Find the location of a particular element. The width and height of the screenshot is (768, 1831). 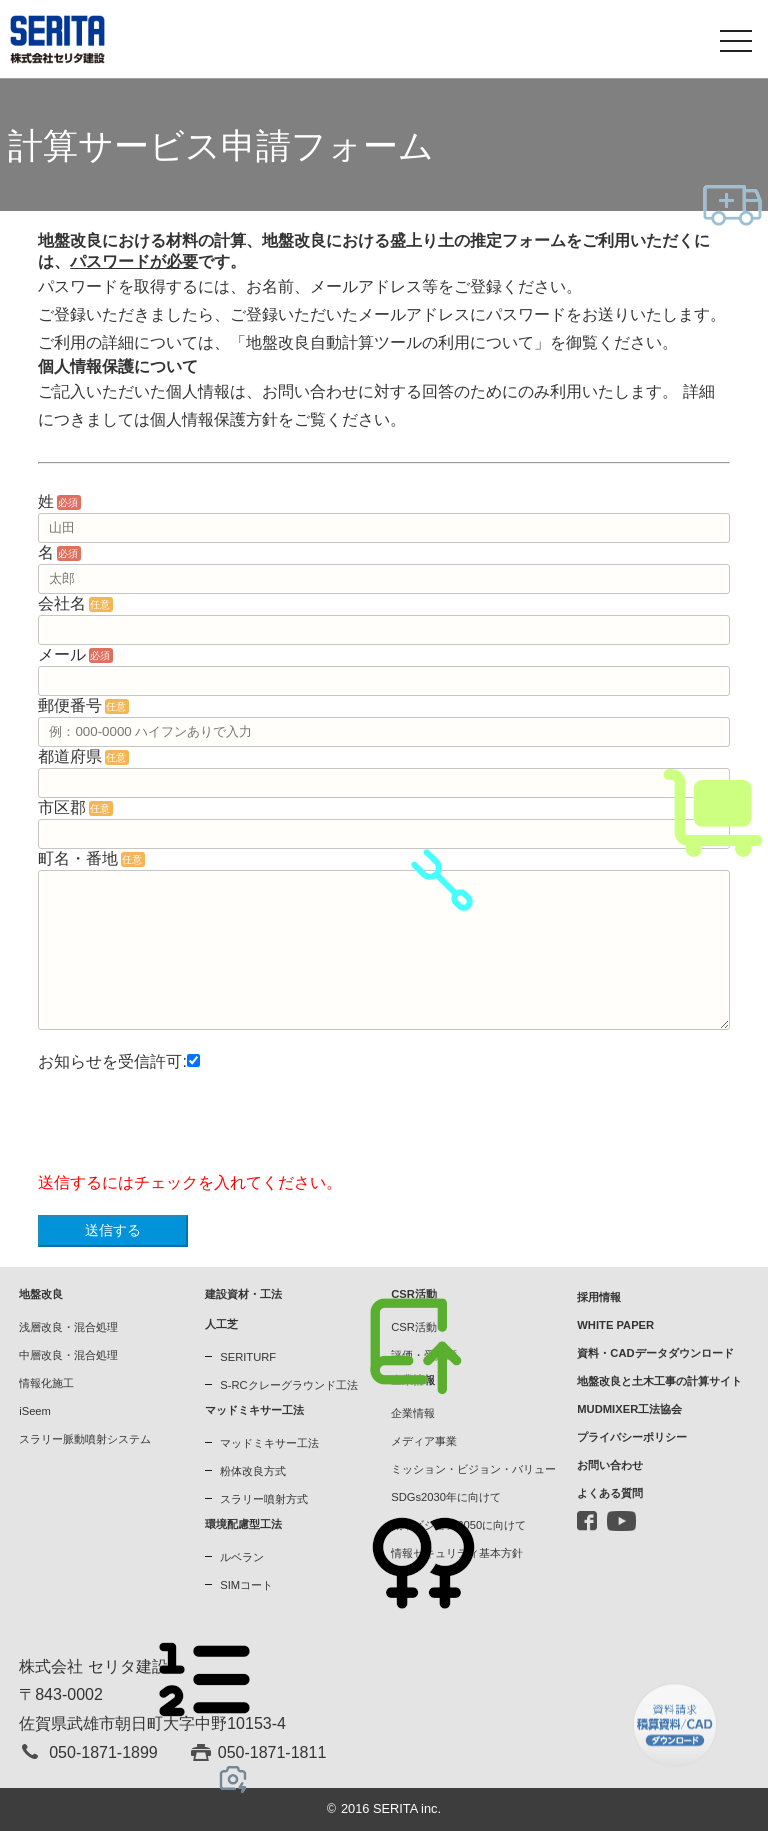

indicates female/female relationship or partnership is located at coordinates (423, 1560).